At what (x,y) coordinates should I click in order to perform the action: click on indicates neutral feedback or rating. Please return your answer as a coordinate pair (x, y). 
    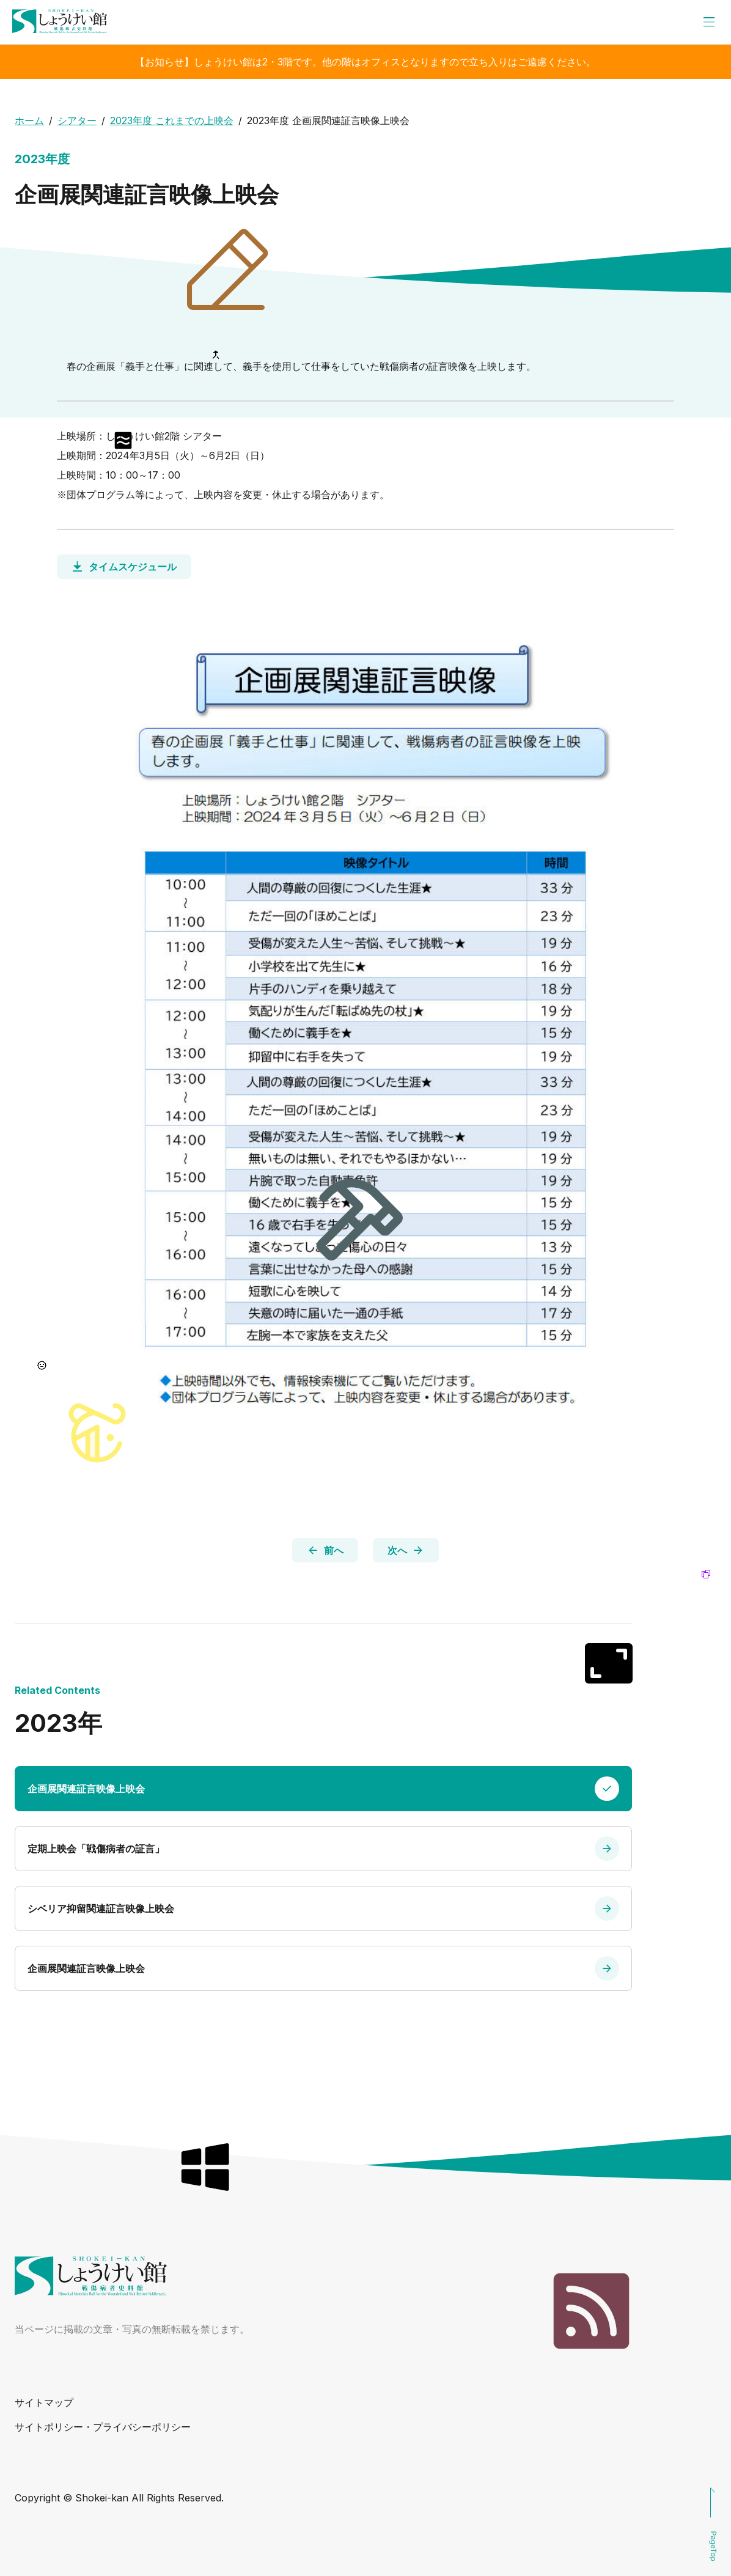
    Looking at the image, I should click on (42, 1365).